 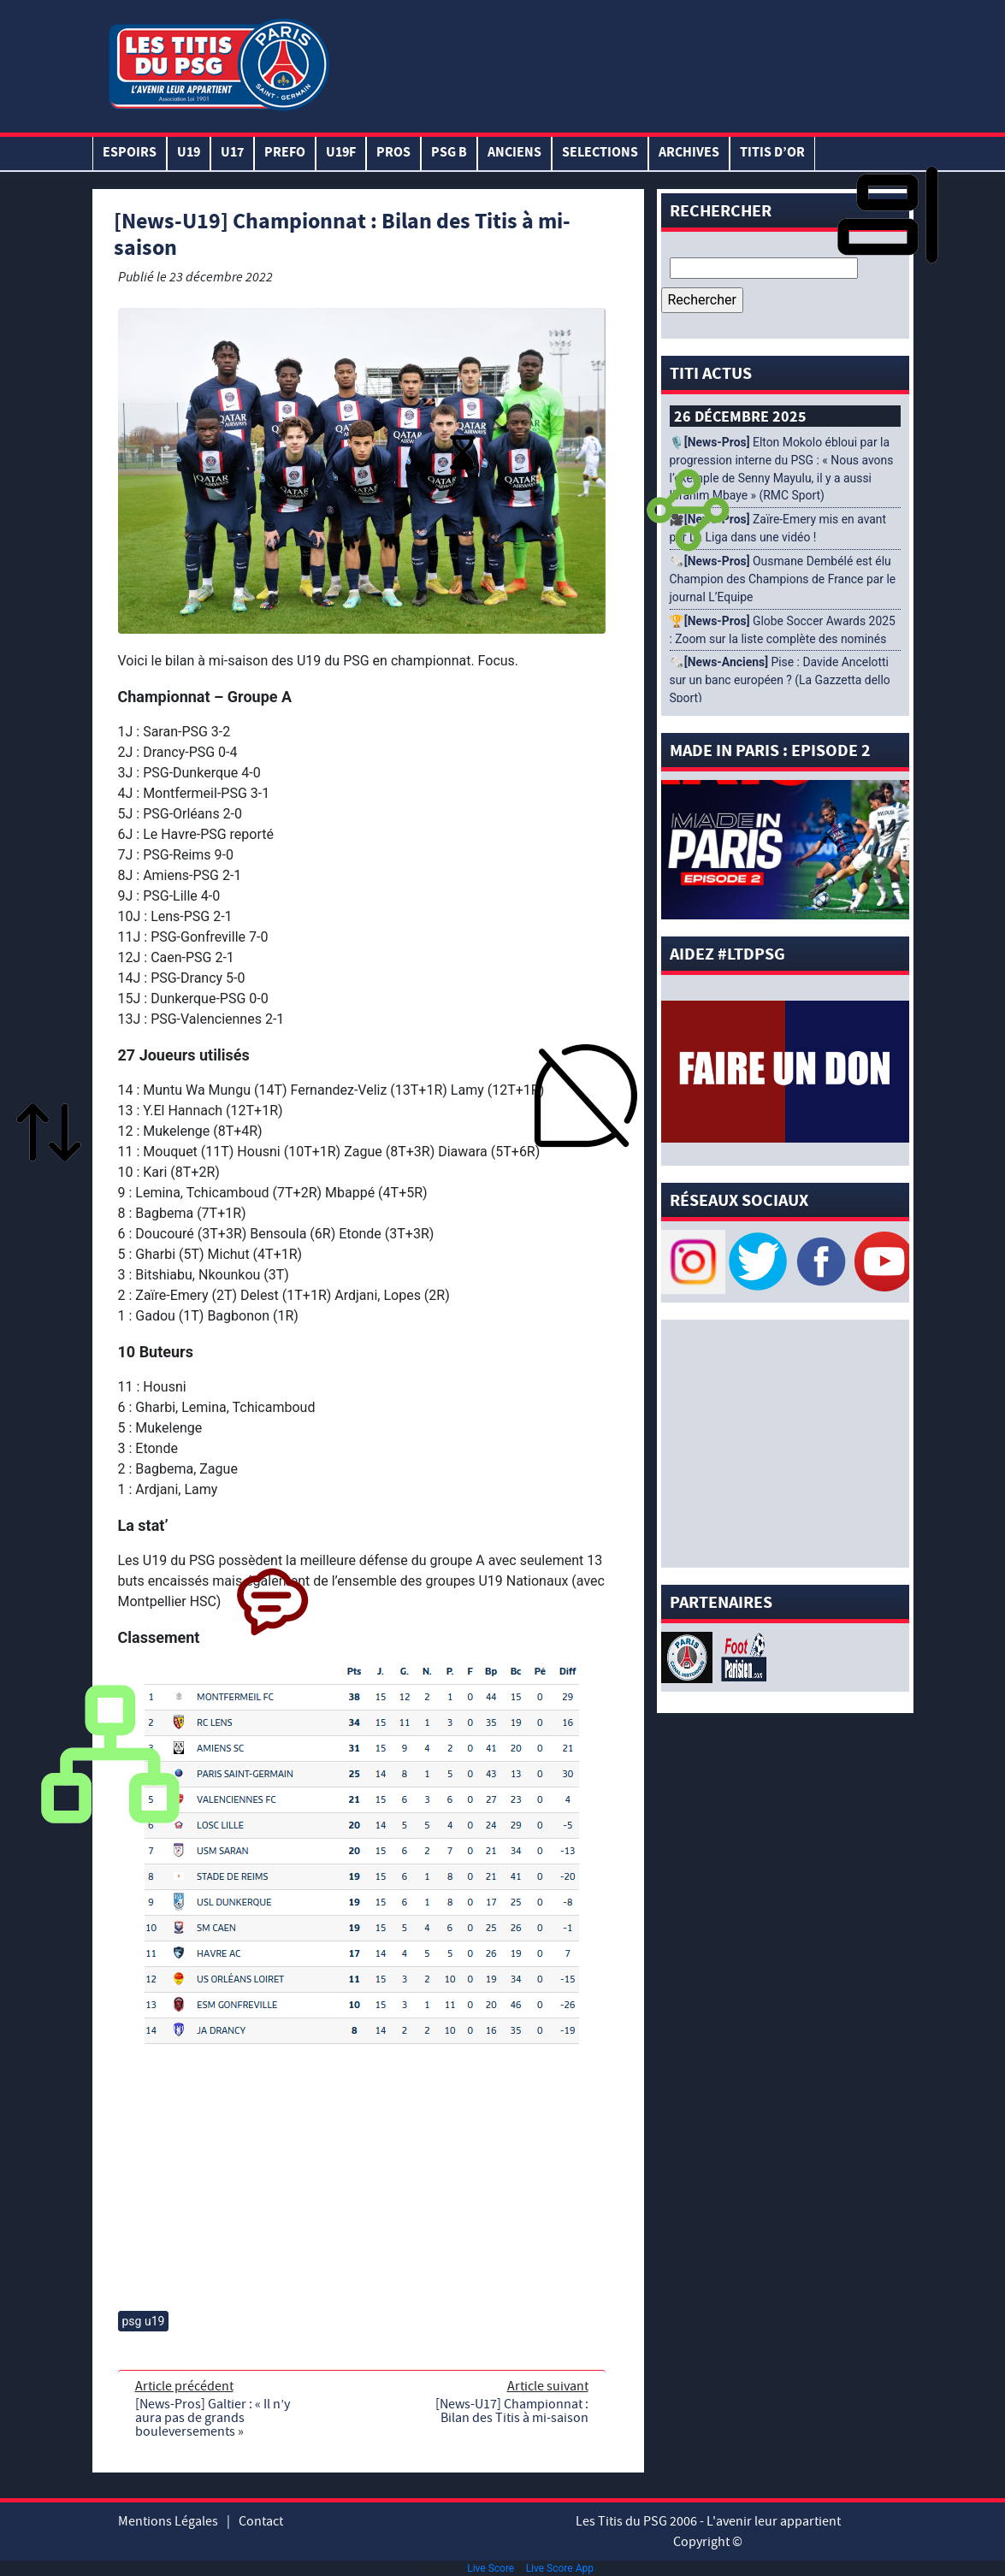 What do you see at coordinates (463, 452) in the screenshot?
I see `indicates time has expired or countdown complete` at bounding box center [463, 452].